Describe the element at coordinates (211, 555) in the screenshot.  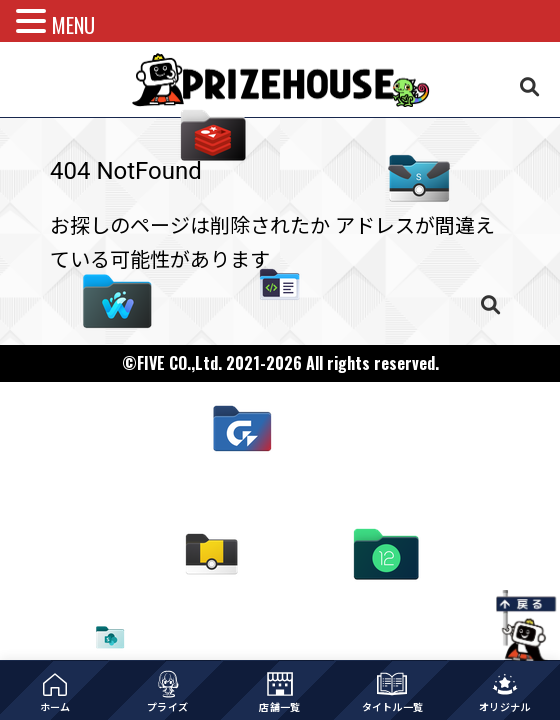
I see `folder for pokémon game files or assets` at that location.